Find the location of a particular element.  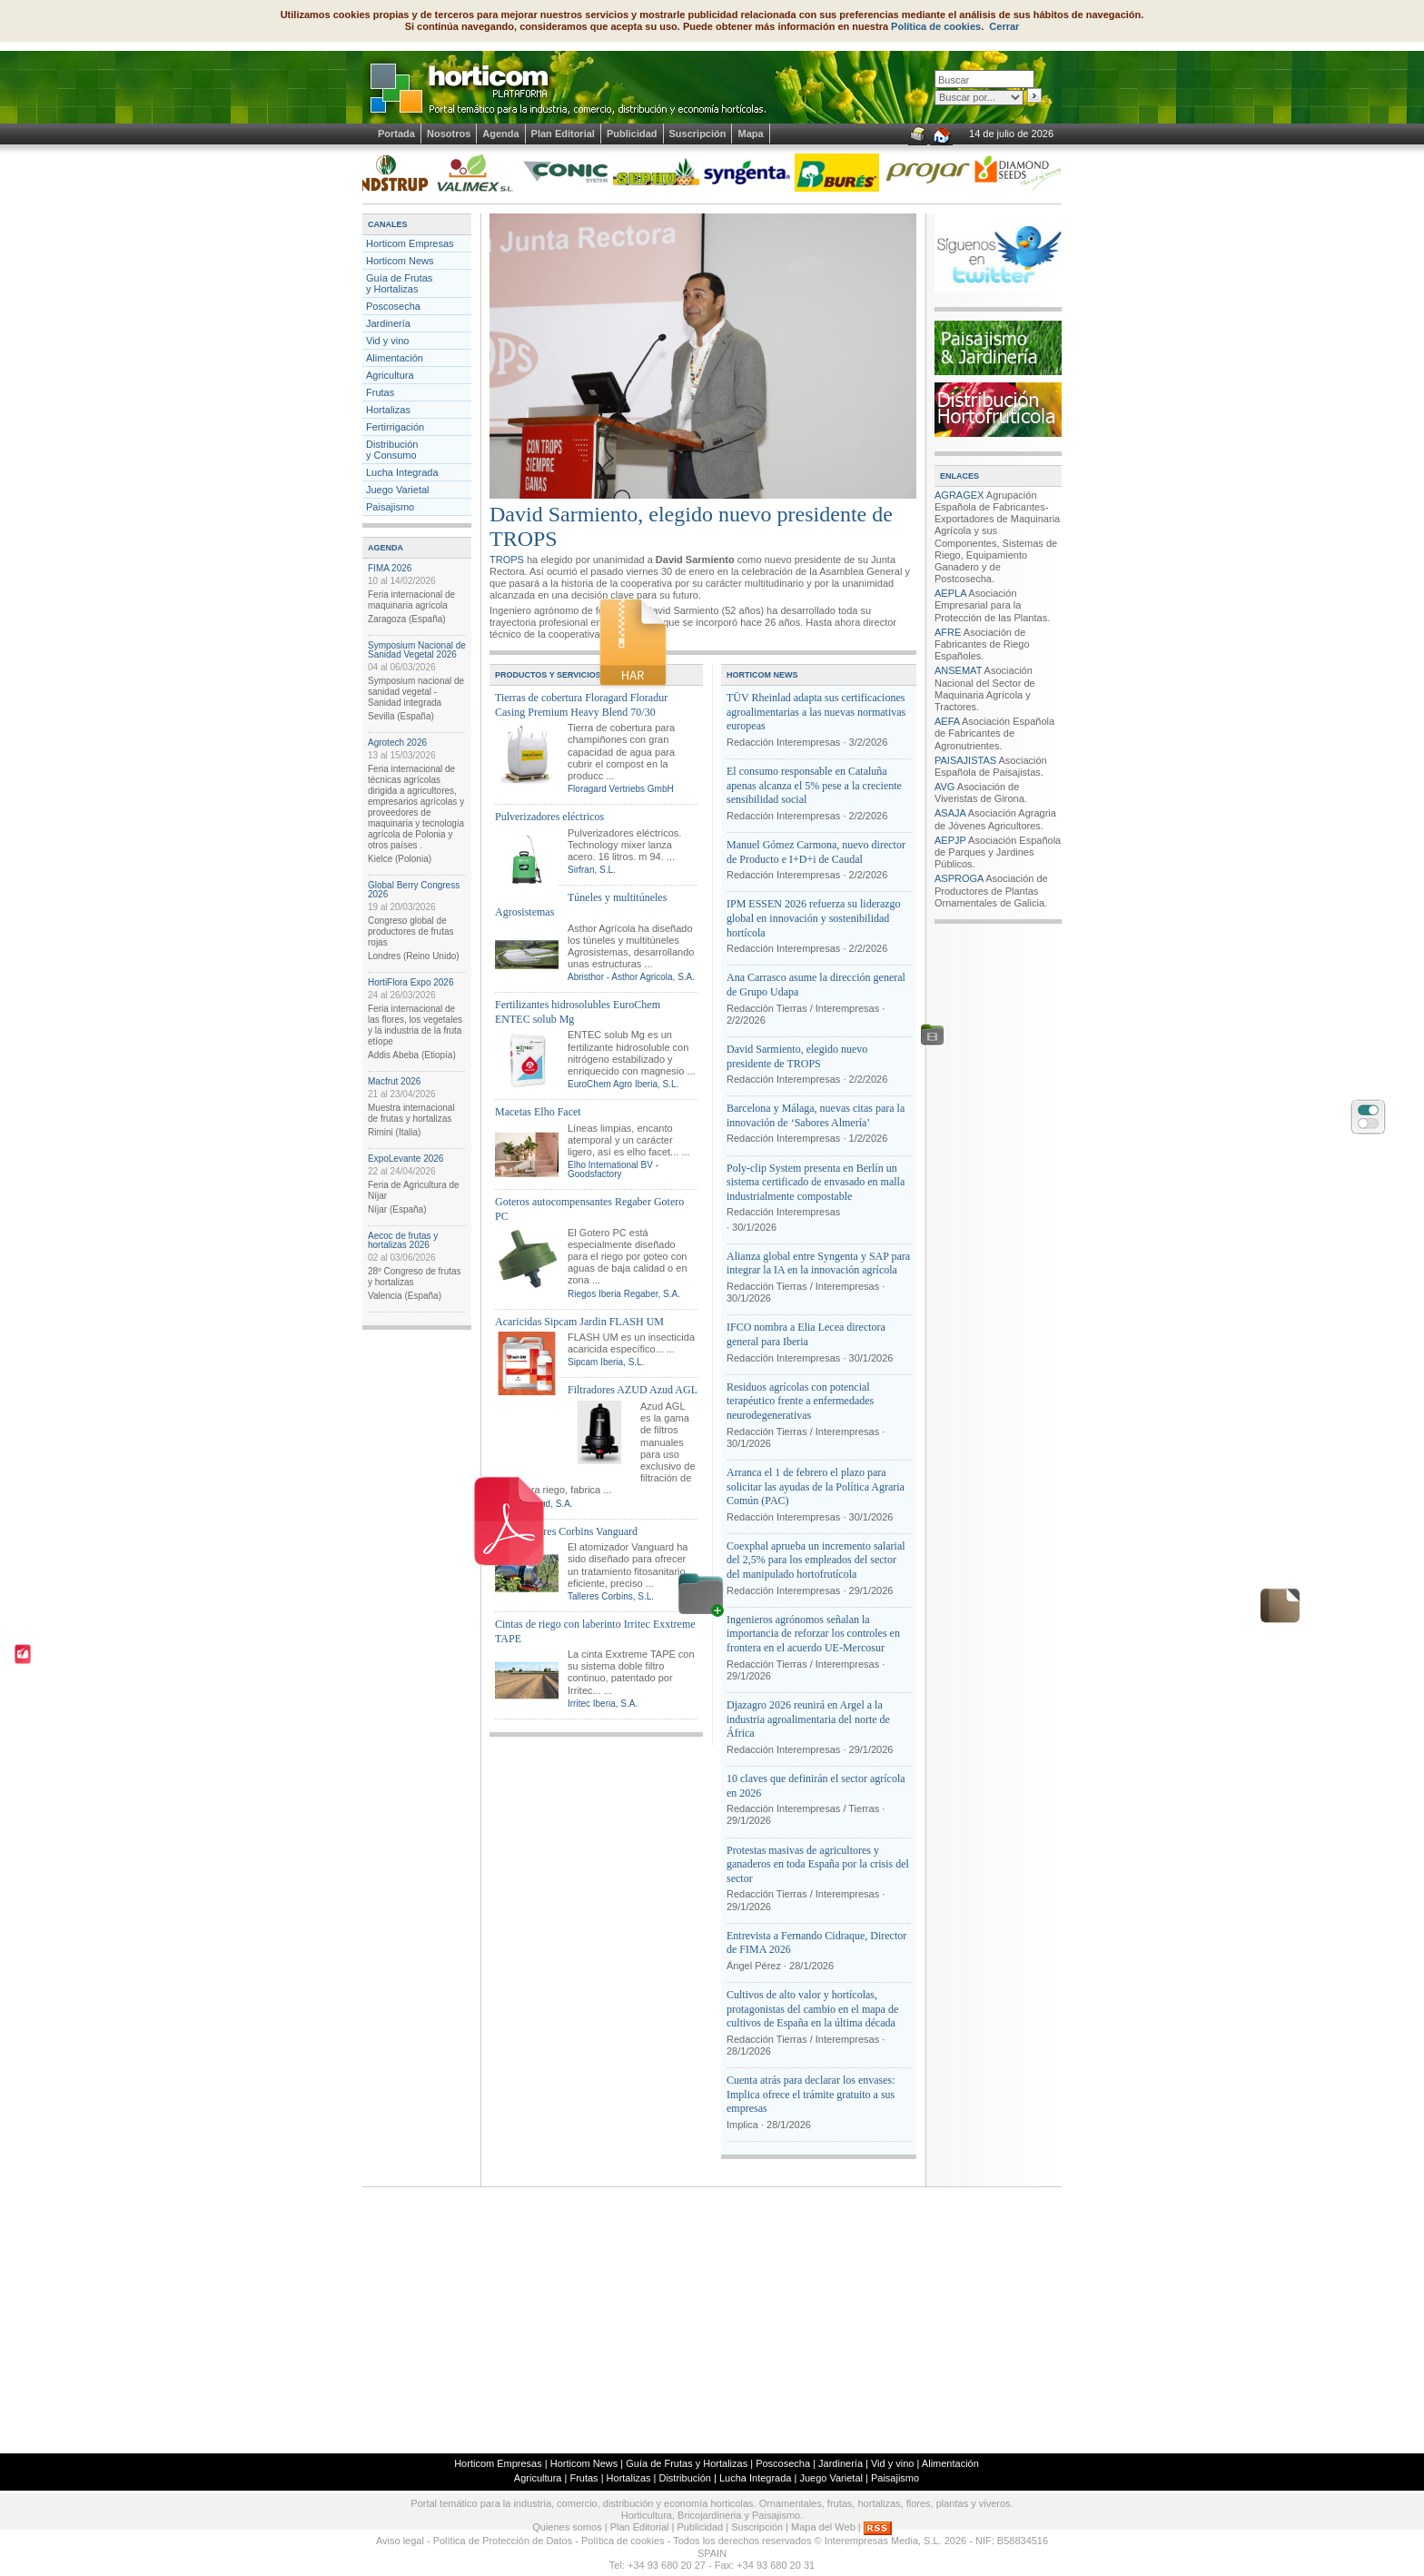

open desktop preferences or settings is located at coordinates (1368, 1116).